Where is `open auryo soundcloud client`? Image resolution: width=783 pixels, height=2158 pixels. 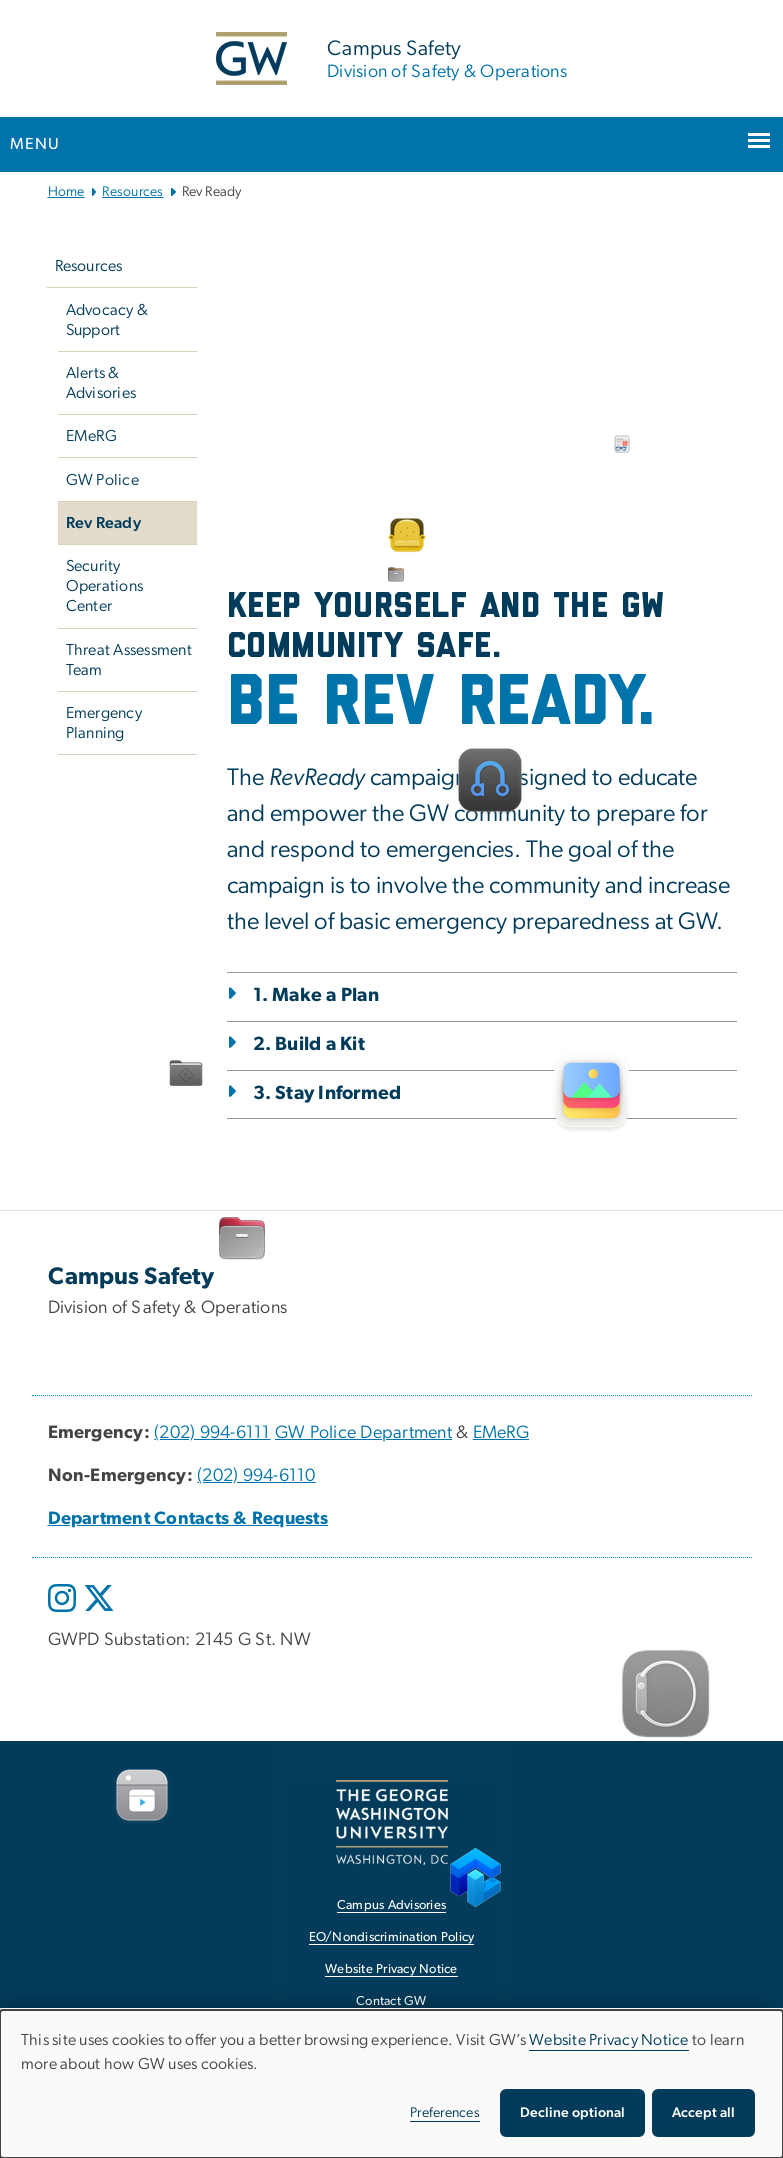 open auryo soundcloud client is located at coordinates (490, 780).